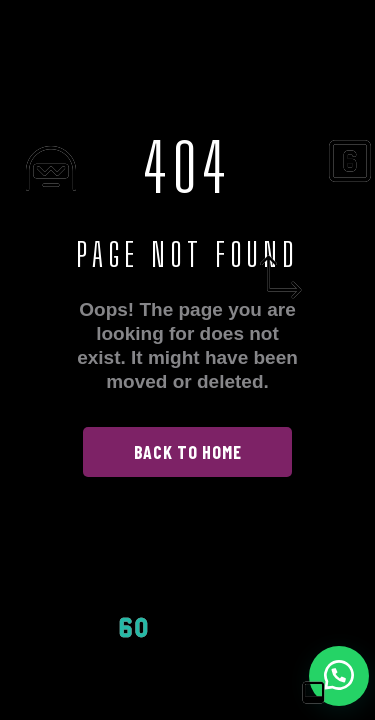 Image resolution: width=375 pixels, height=720 pixels. I want to click on access GitHub's Hubot automation bot, so click(51, 169).